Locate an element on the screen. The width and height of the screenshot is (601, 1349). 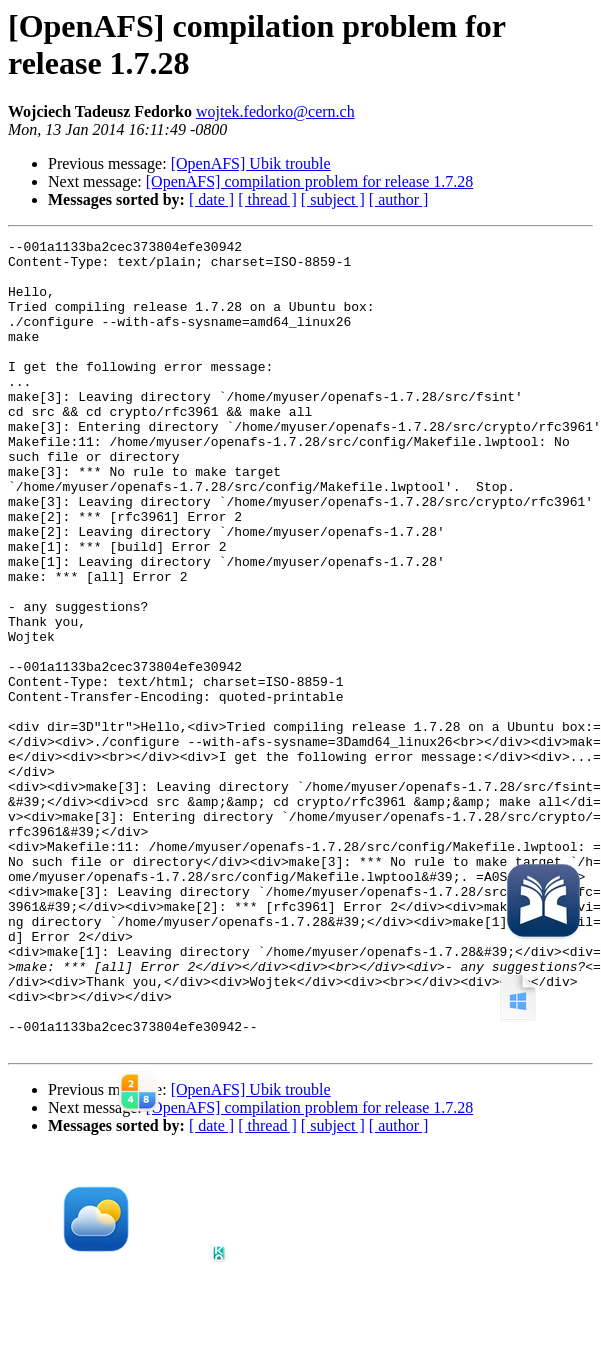
open the weather app is located at coordinates (96, 1219).